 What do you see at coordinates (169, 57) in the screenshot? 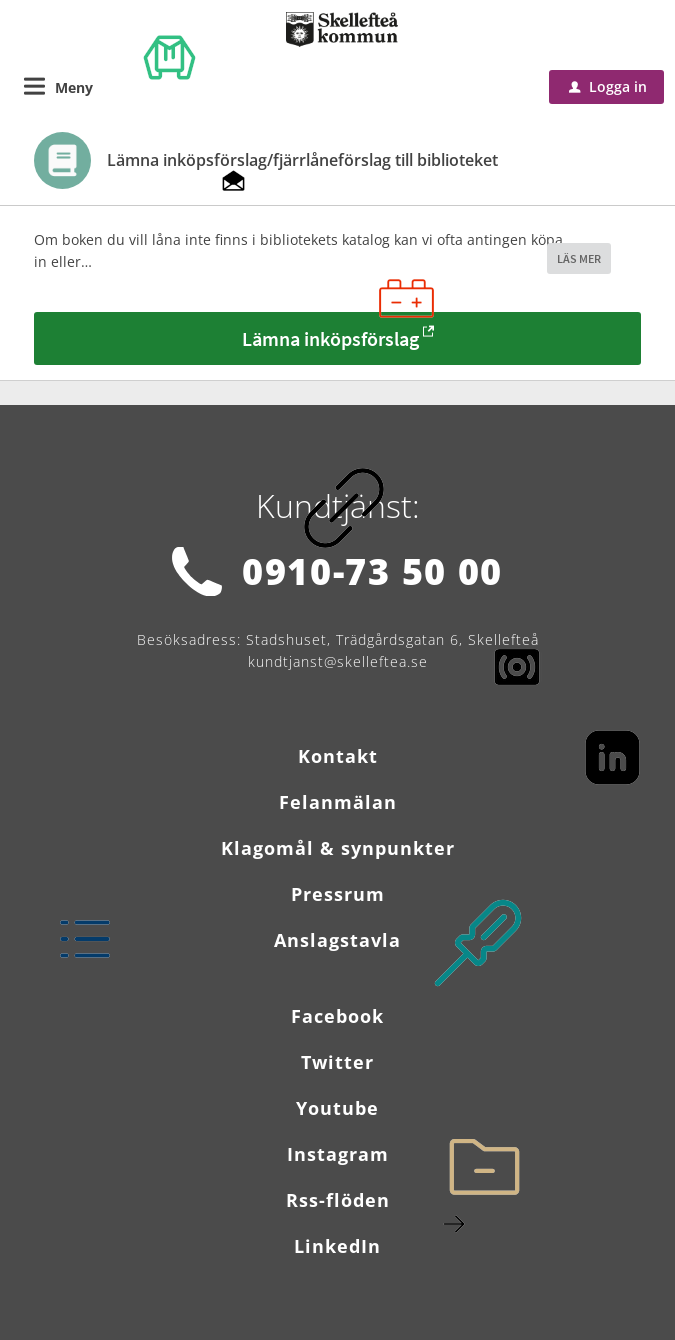
I see `browse clothing or apparel items` at bounding box center [169, 57].